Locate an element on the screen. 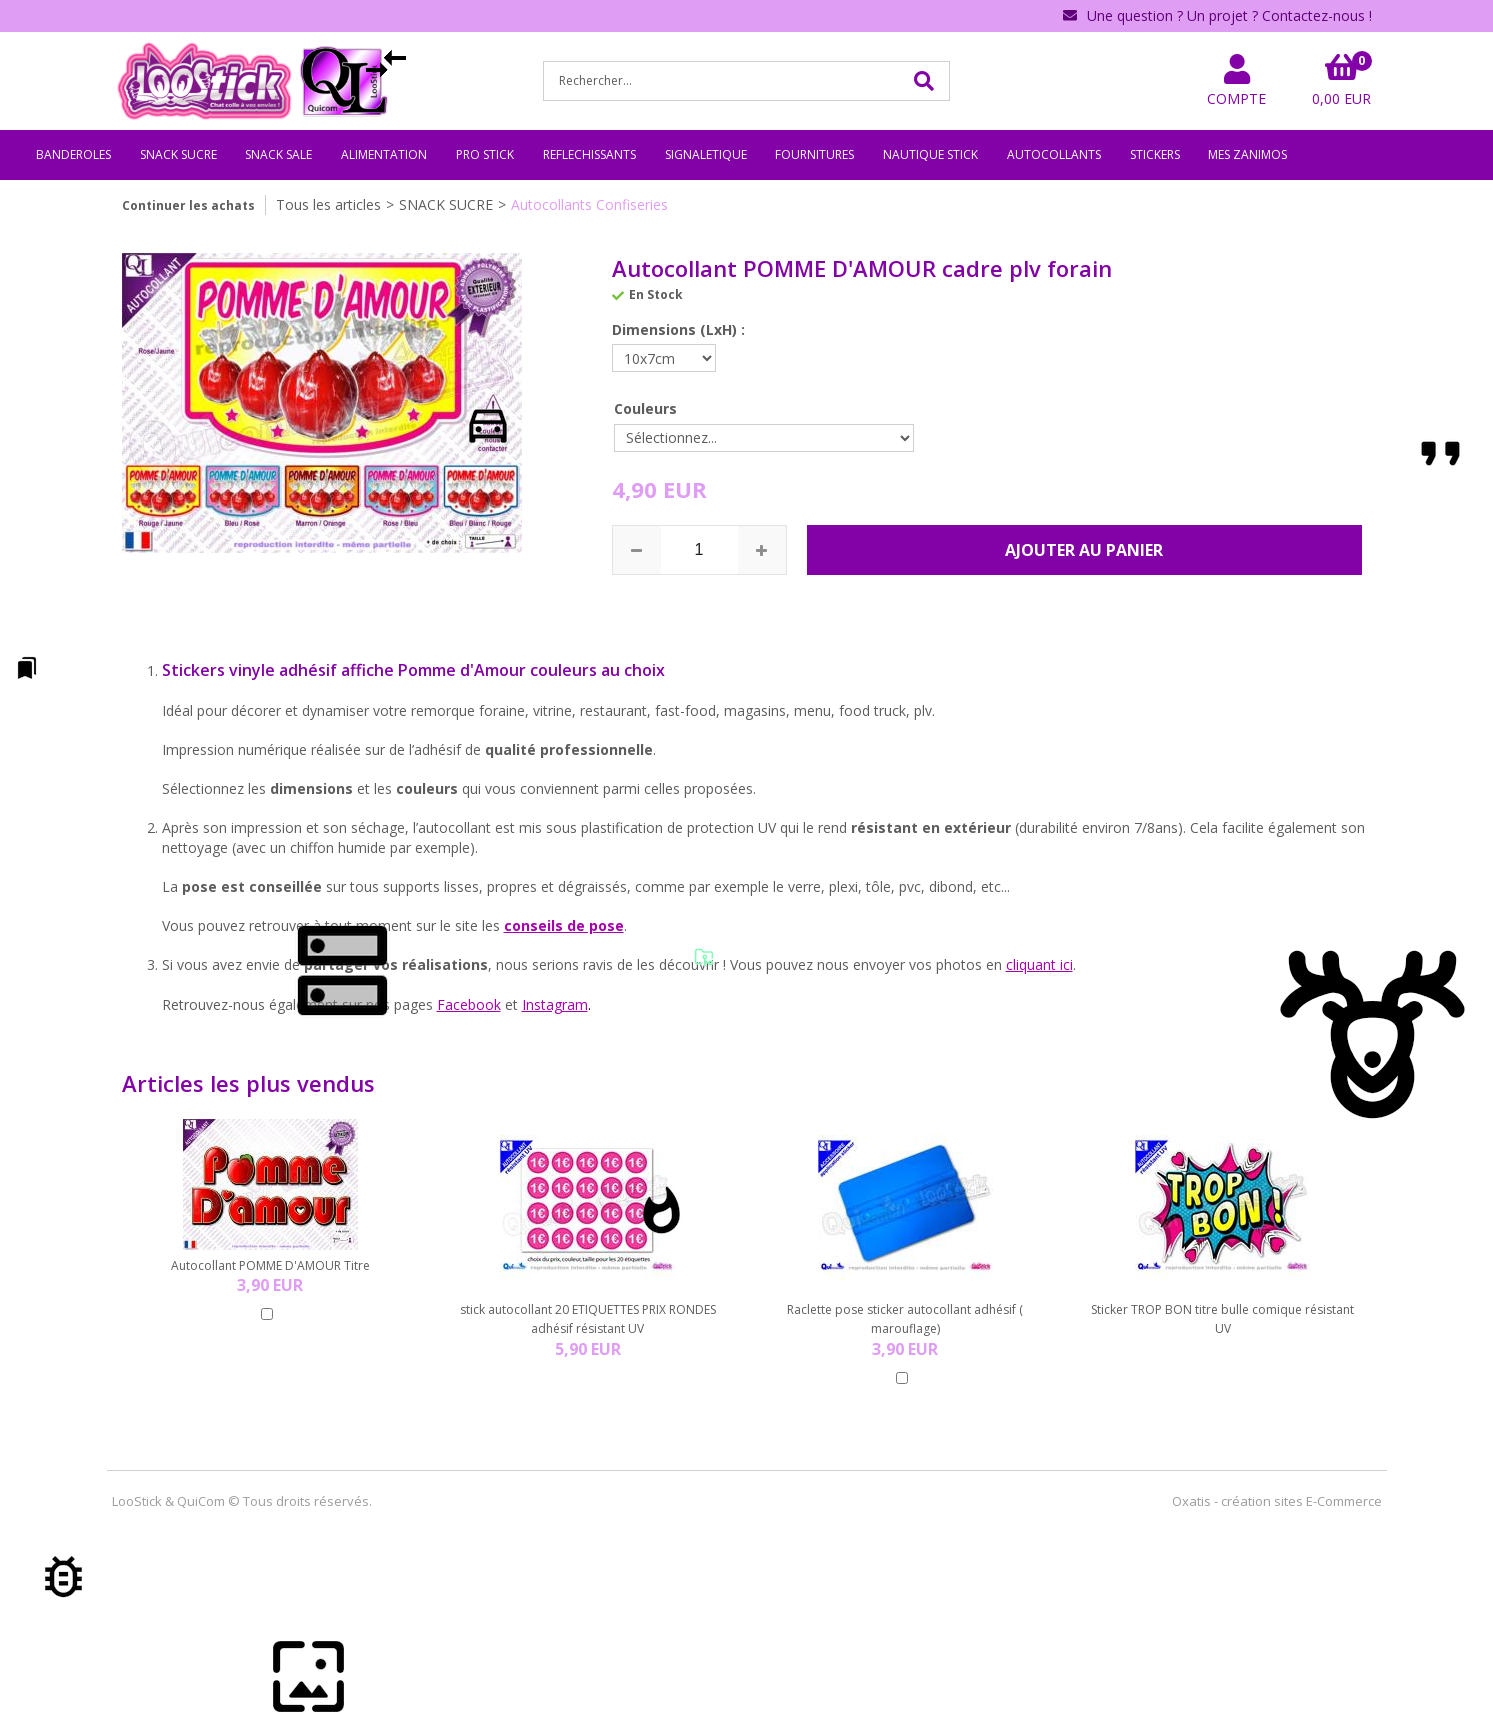 The width and height of the screenshot is (1493, 1720). wildlife or nature category is located at coordinates (1372, 1034).